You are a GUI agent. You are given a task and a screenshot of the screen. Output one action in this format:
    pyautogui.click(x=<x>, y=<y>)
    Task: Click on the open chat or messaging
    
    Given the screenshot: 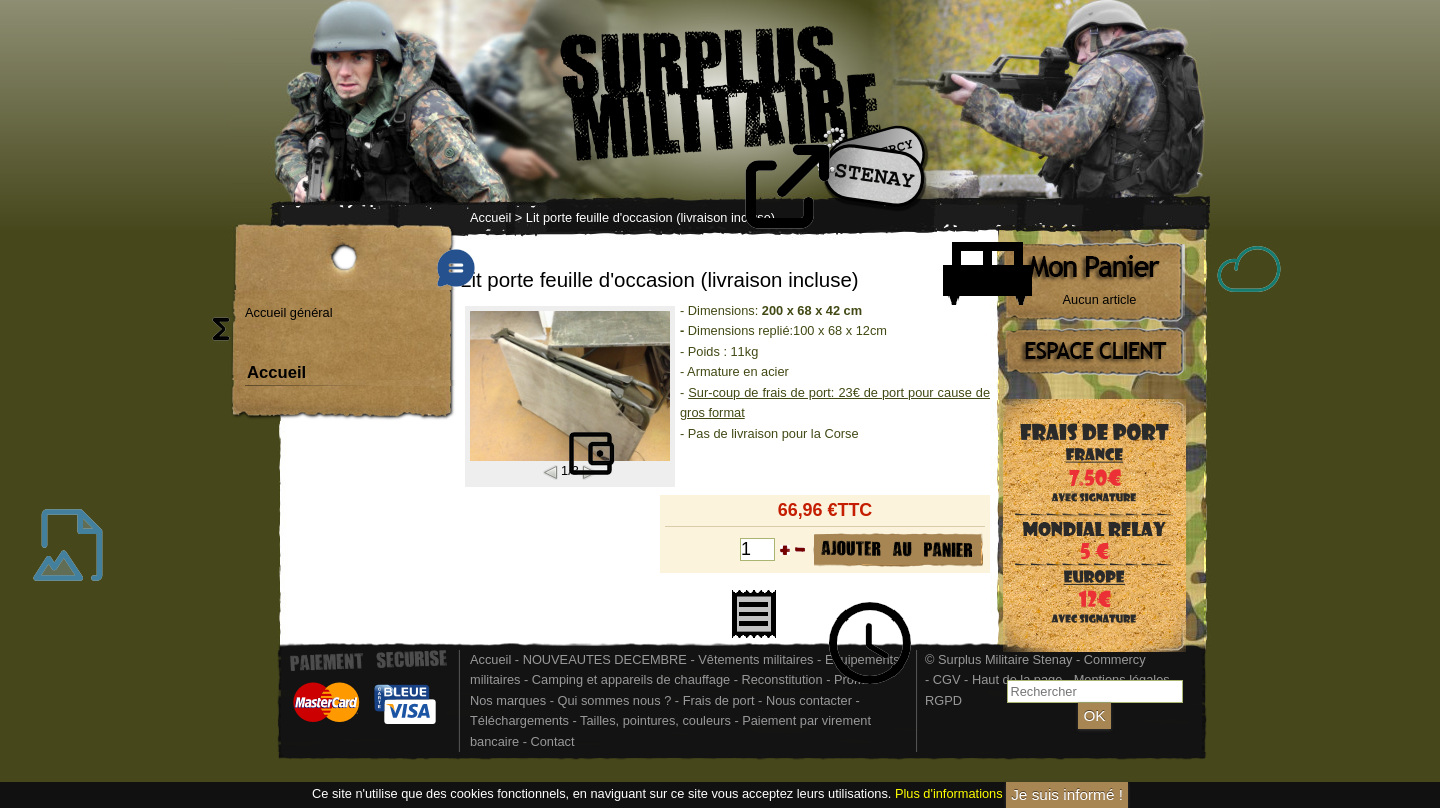 What is the action you would take?
    pyautogui.click(x=456, y=268)
    